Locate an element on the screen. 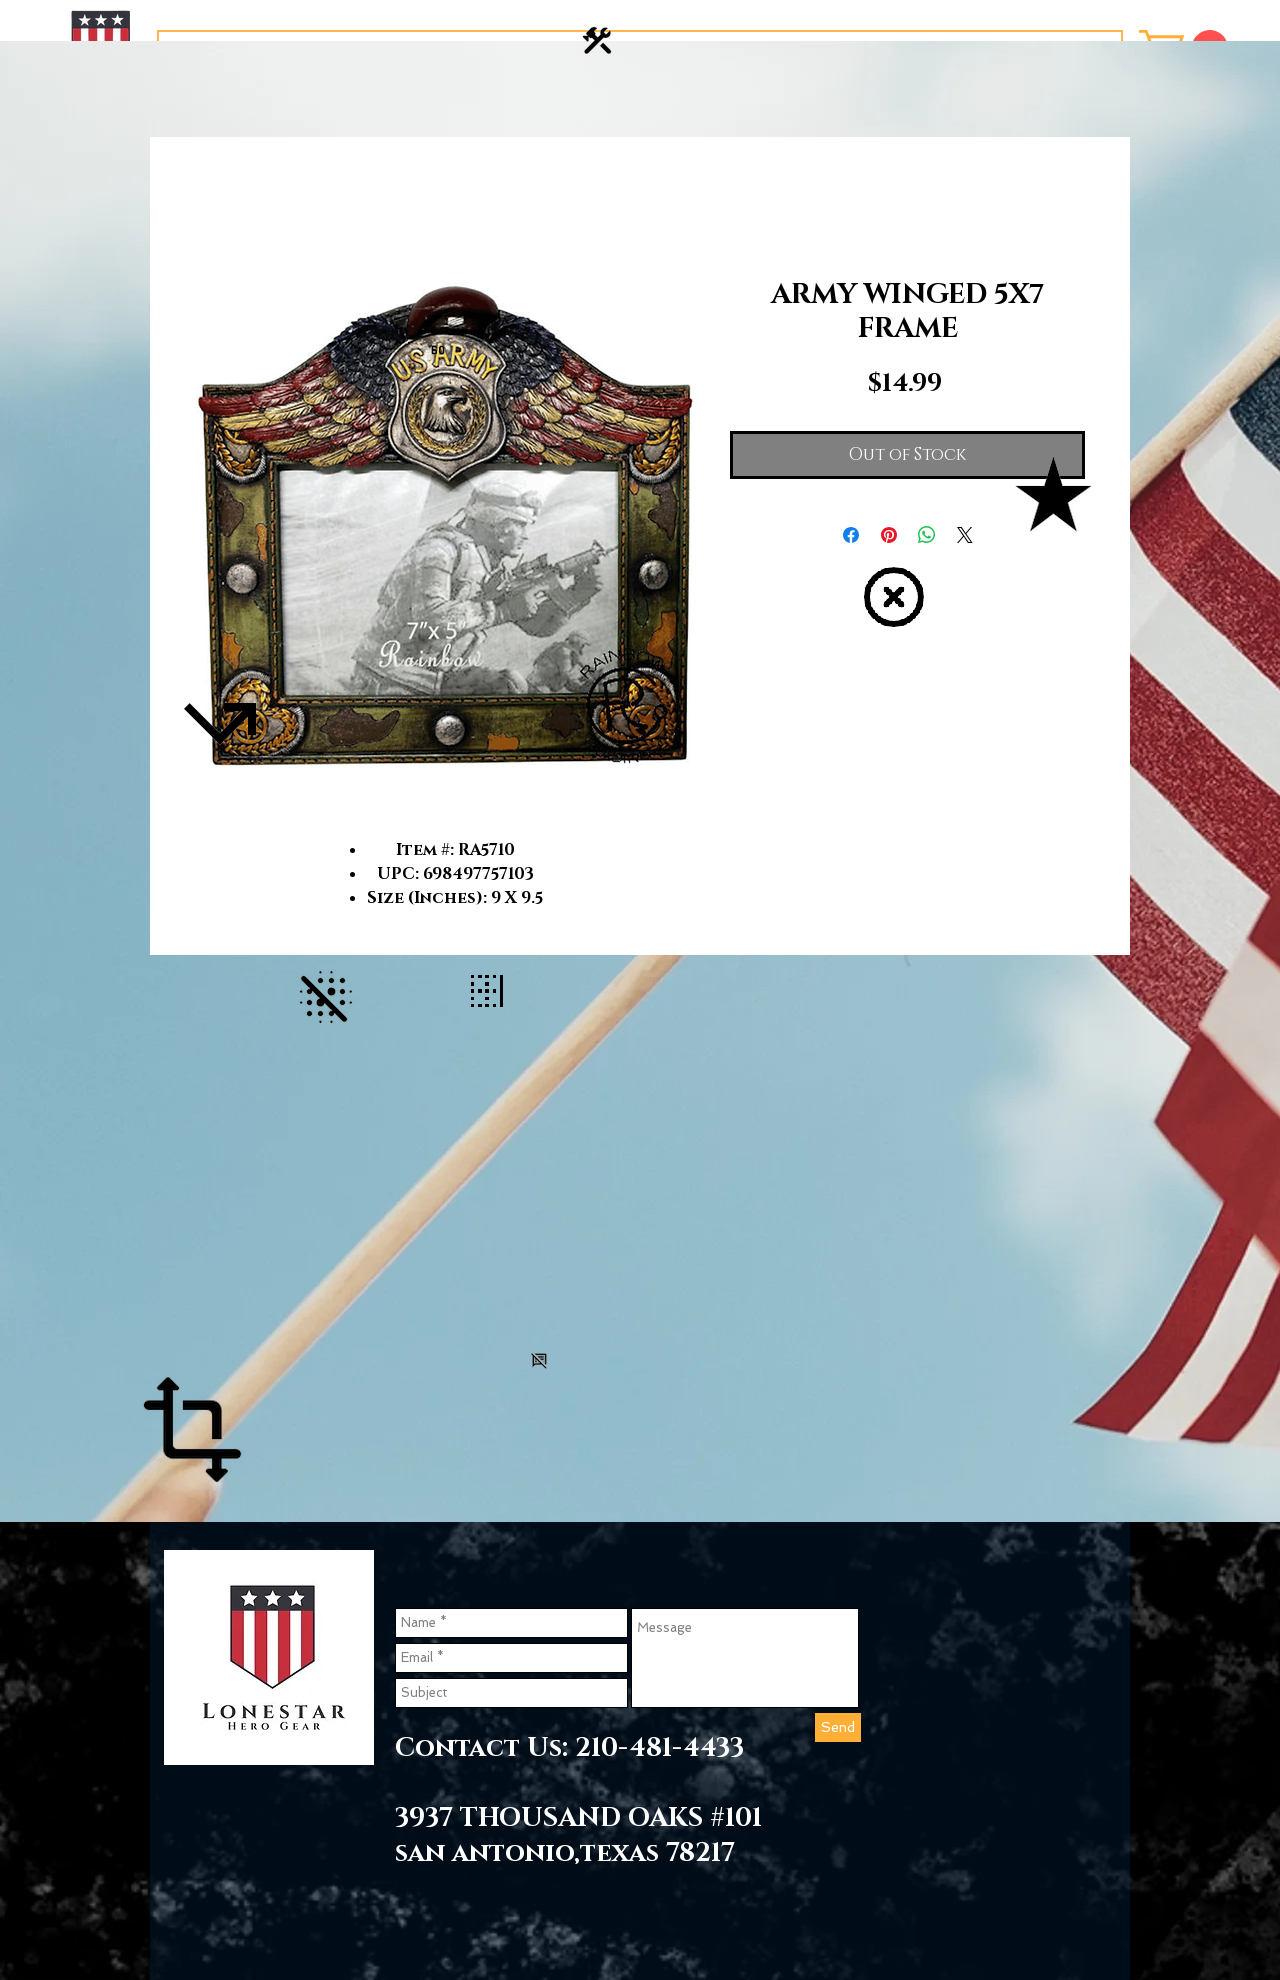 This screenshot has height=1980, width=1280. indicates a 60-second timer or countdown is located at coordinates (438, 350).